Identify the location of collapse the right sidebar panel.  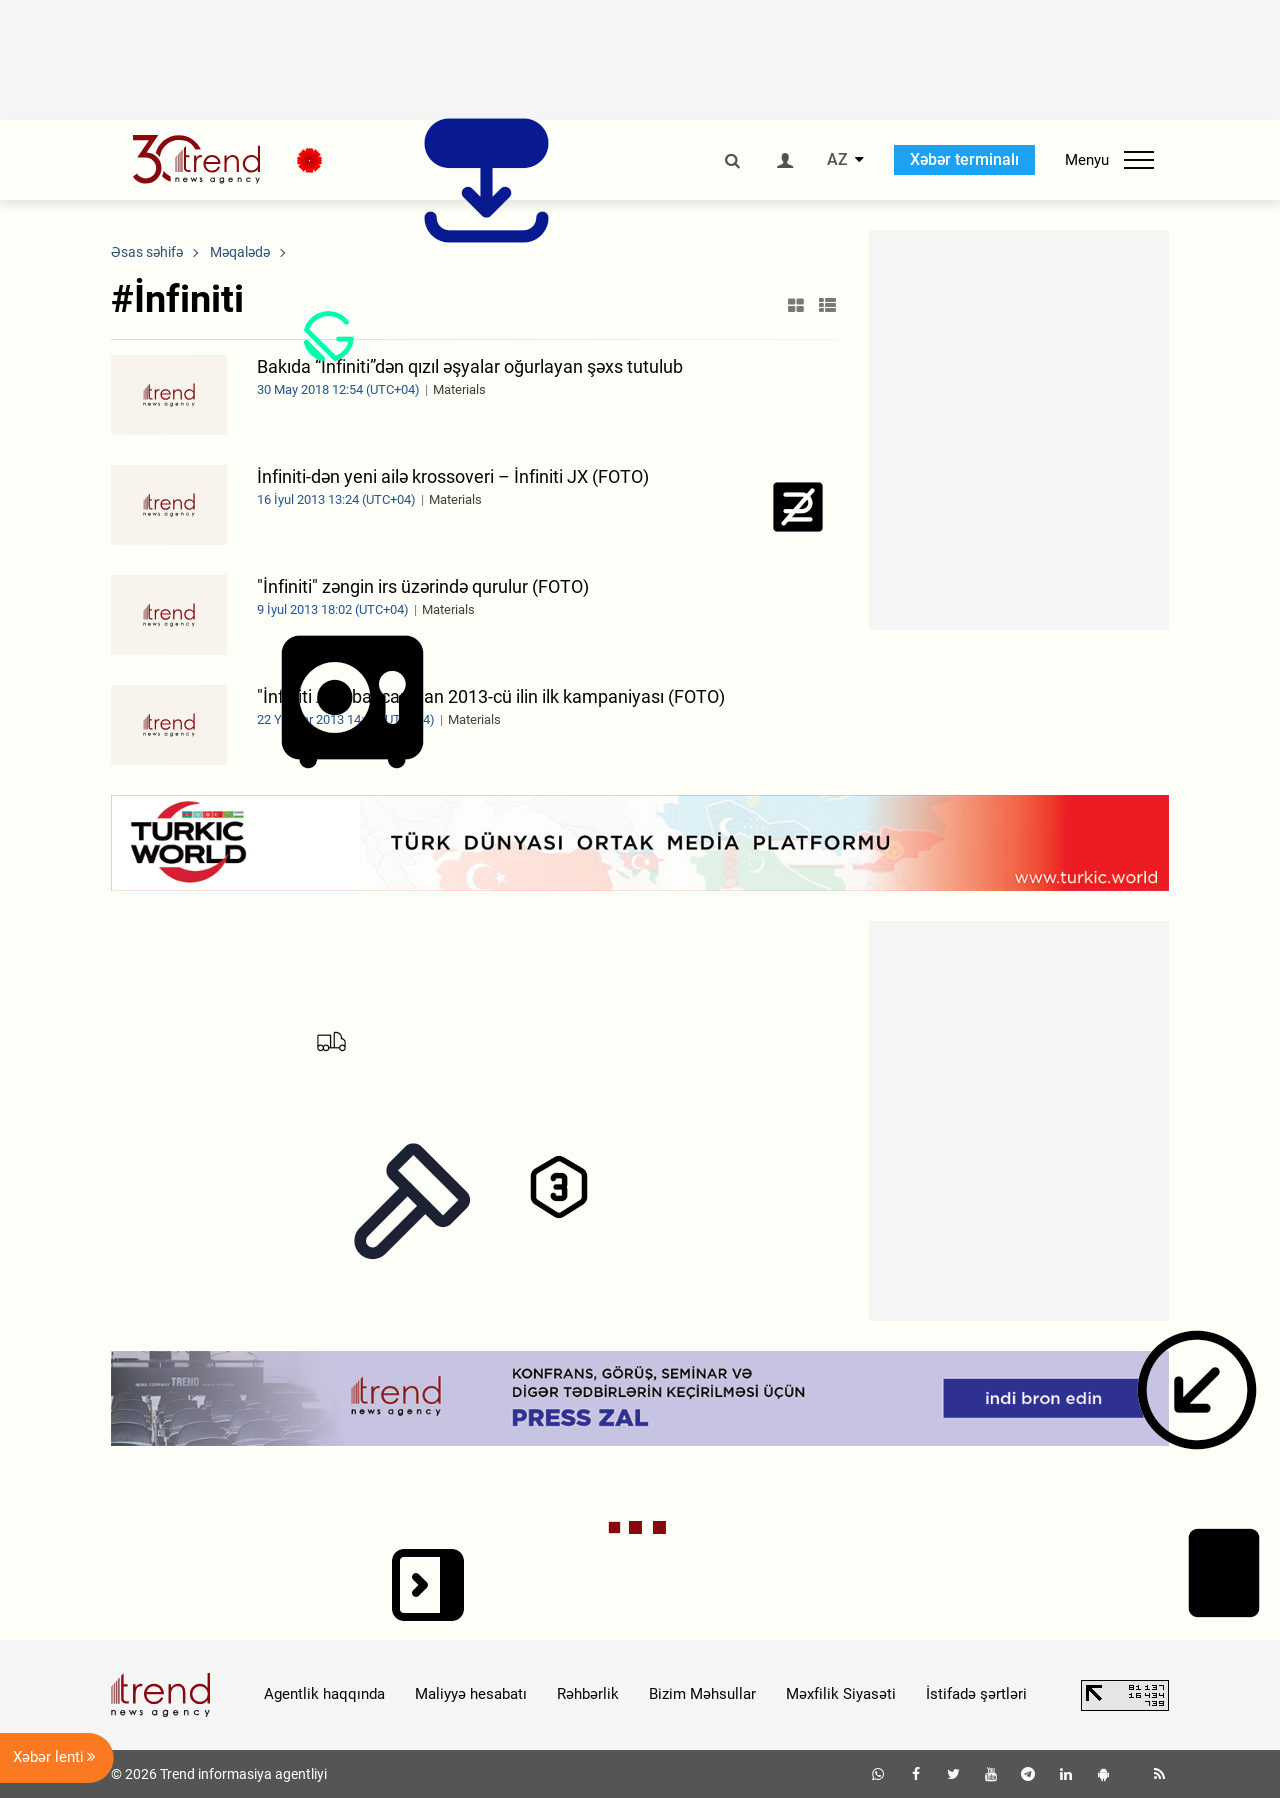
(428, 1585).